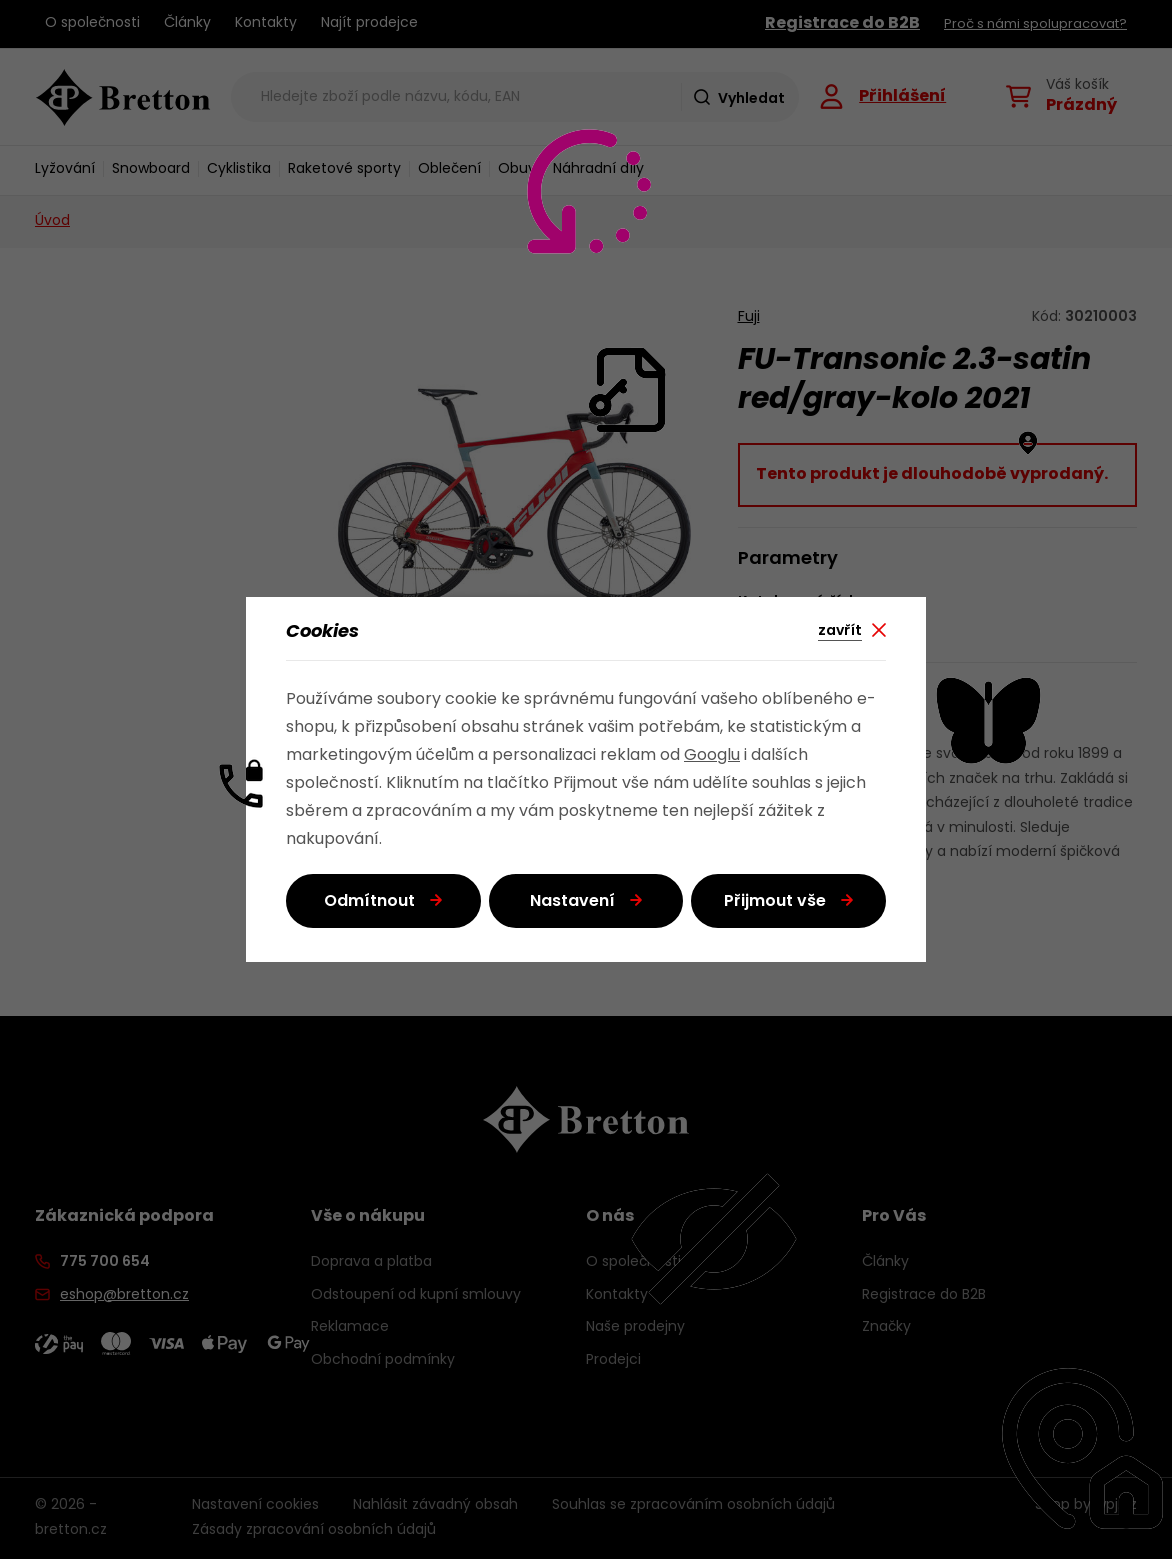 This screenshot has width=1172, height=1559. I want to click on phone is locked or secured, so click(241, 786).